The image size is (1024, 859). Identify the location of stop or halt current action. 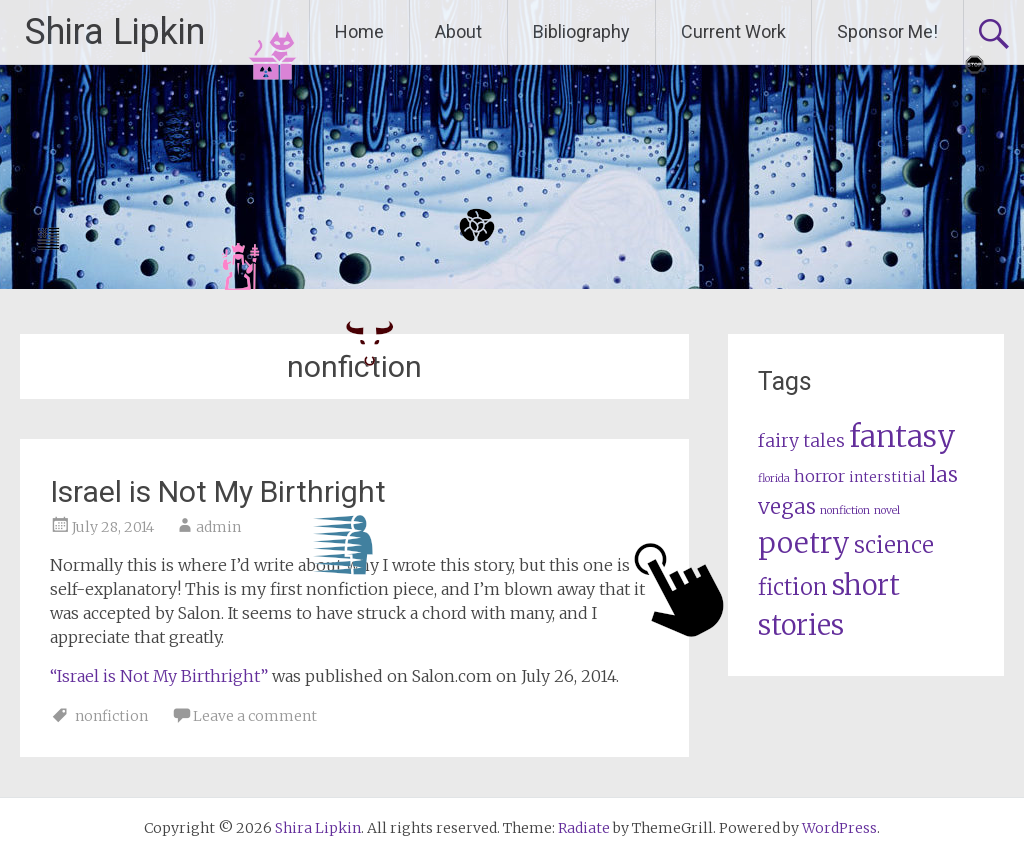
(974, 64).